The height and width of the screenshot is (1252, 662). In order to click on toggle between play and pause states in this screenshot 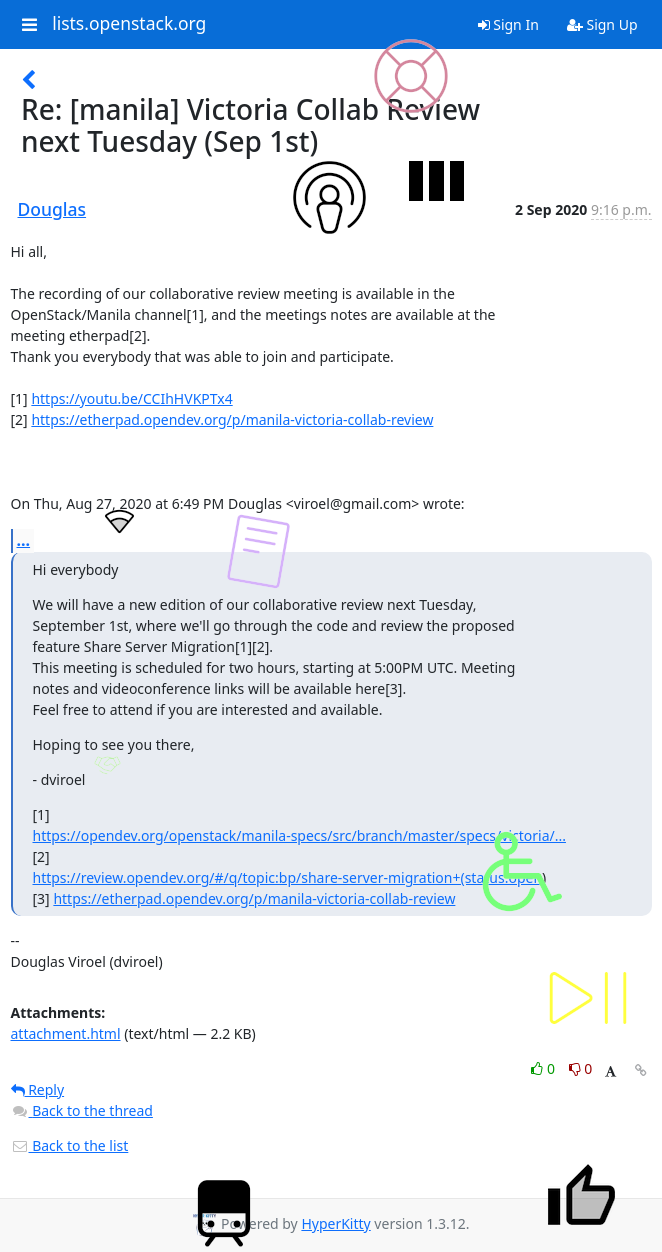, I will do `click(588, 998)`.